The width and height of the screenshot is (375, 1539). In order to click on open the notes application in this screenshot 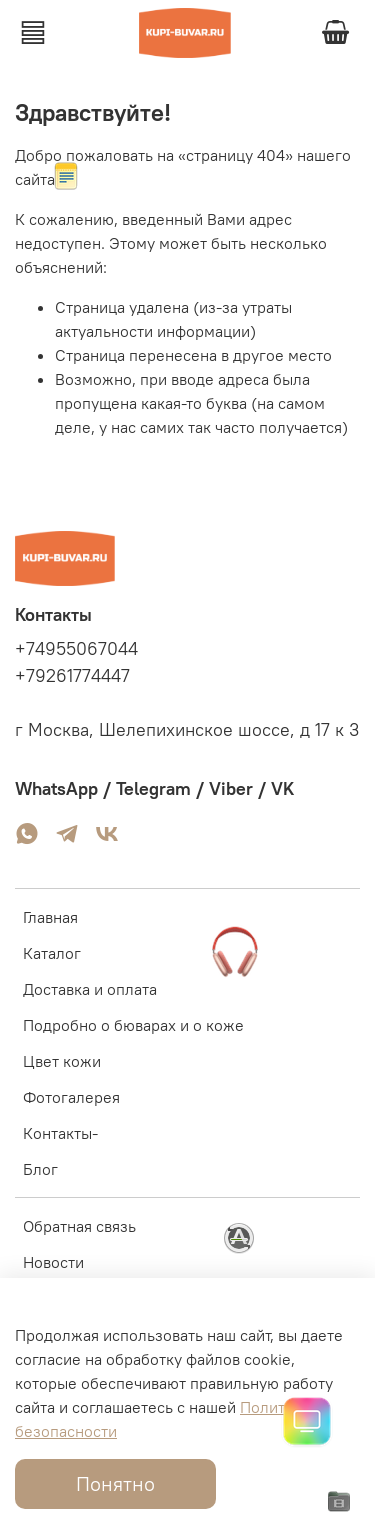, I will do `click(66, 176)`.